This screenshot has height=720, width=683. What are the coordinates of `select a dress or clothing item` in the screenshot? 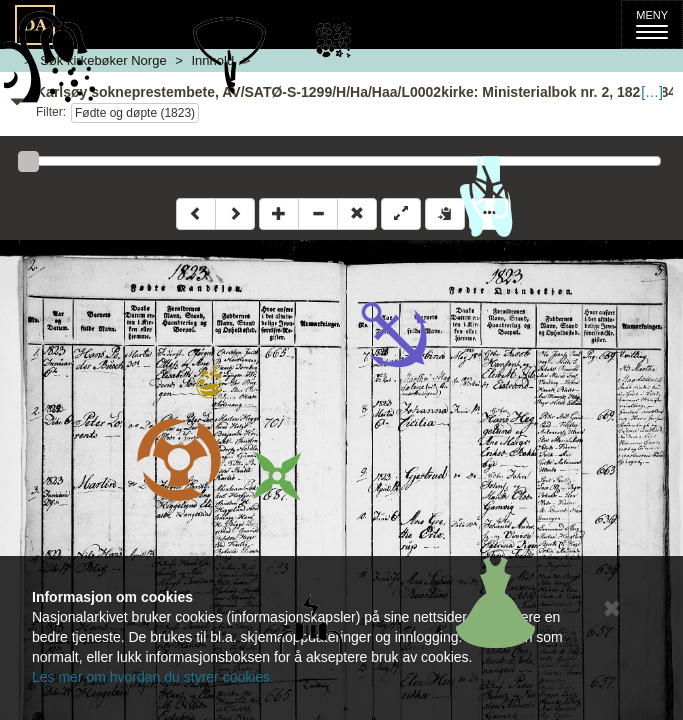 It's located at (495, 602).